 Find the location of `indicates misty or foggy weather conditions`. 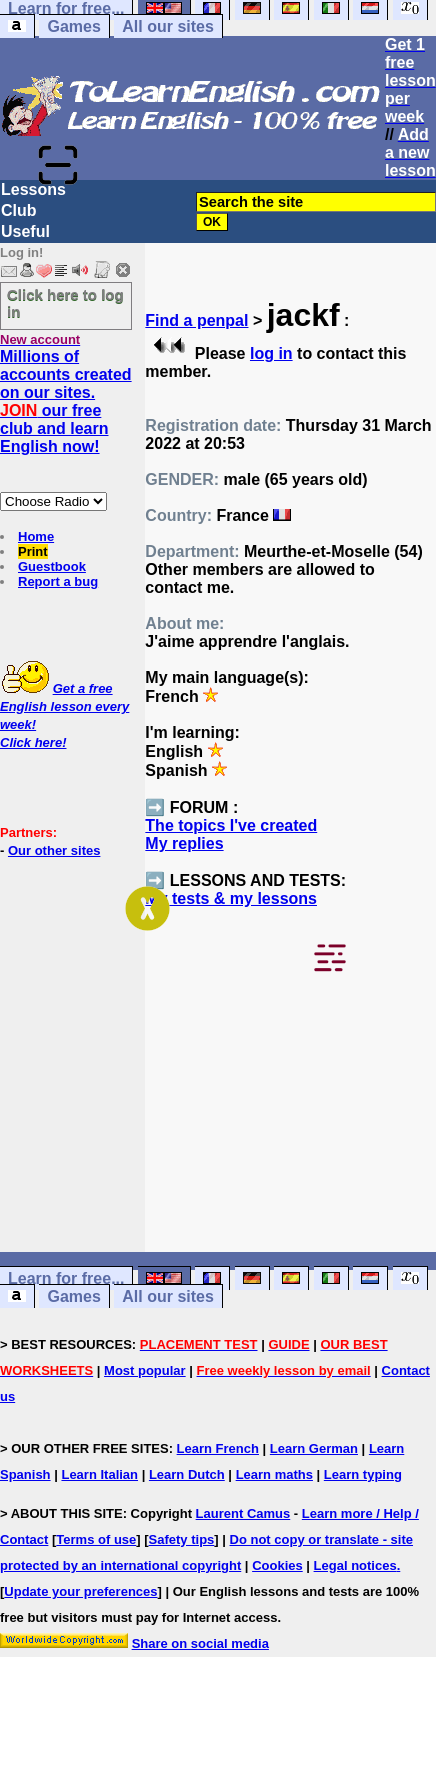

indicates misty or foggy weather conditions is located at coordinates (330, 957).